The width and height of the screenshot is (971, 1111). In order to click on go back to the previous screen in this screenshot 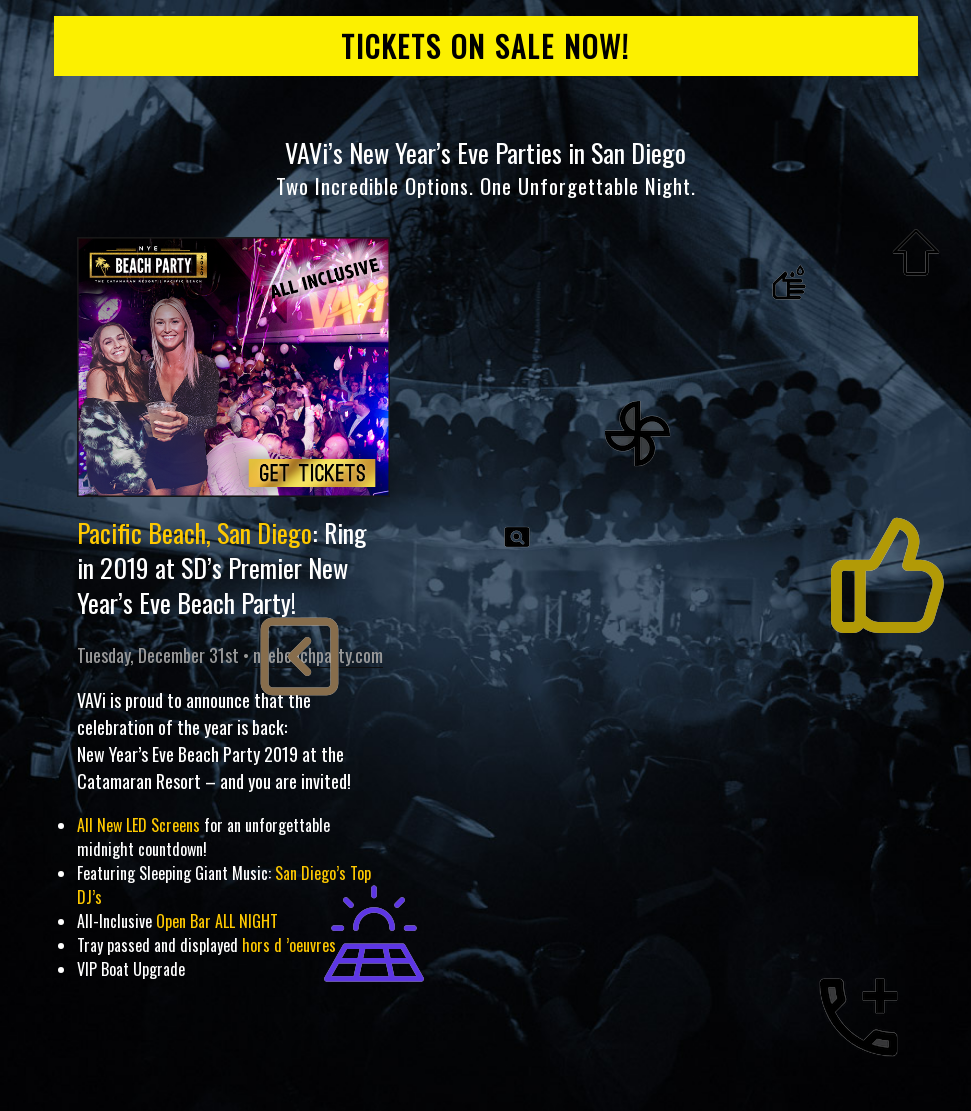, I will do `click(299, 656)`.